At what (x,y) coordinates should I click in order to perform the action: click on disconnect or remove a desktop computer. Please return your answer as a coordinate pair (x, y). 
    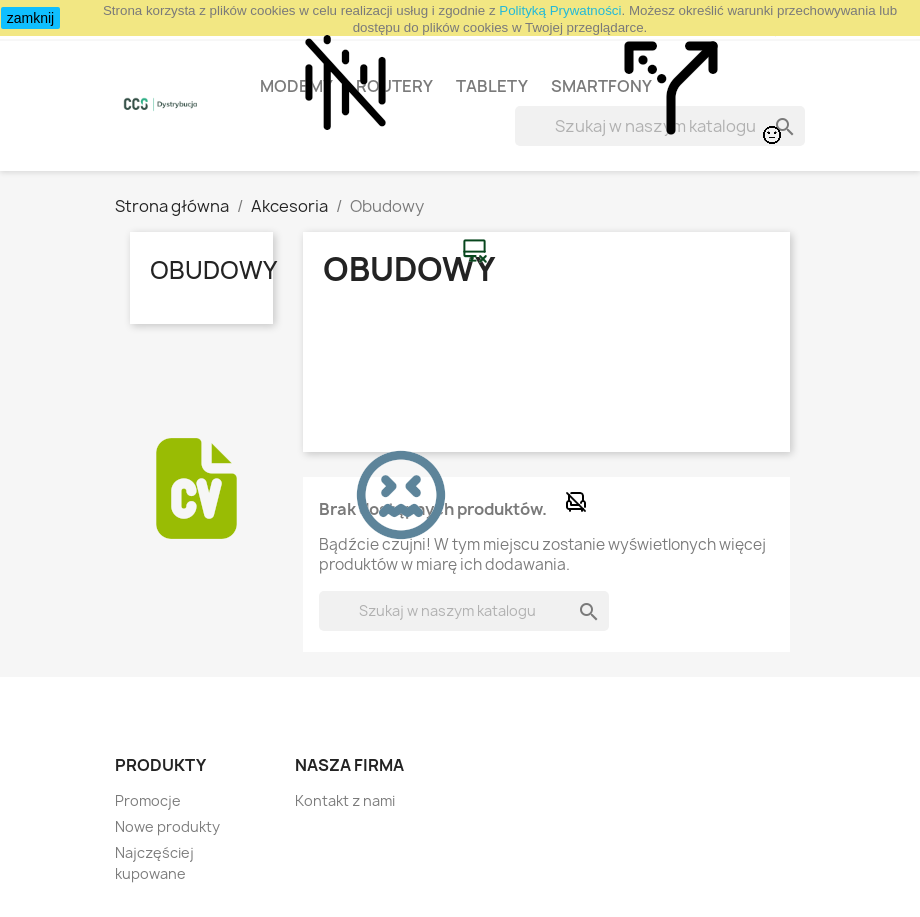
    Looking at the image, I should click on (474, 250).